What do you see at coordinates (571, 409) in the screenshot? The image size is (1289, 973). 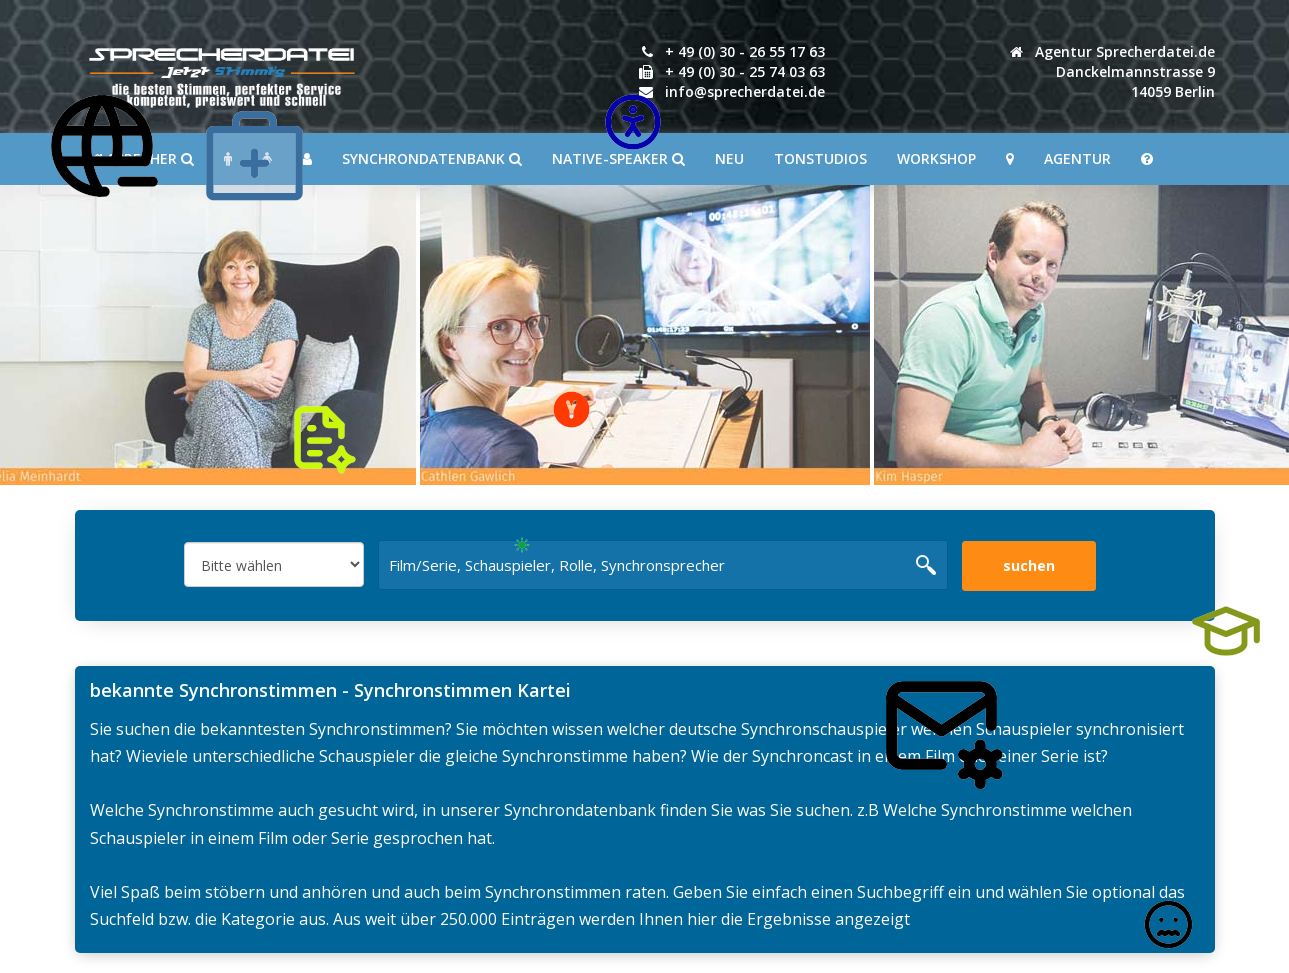 I see `indicates items or options starting with the letter Y` at bounding box center [571, 409].